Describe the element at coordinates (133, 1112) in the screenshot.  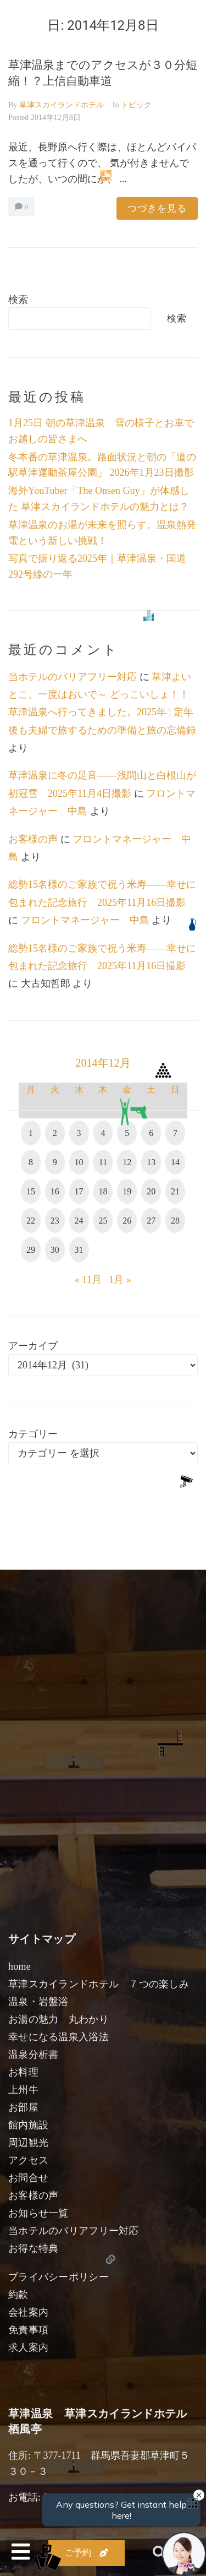
I see `indicates arrest or surrender scenario in a game` at that location.